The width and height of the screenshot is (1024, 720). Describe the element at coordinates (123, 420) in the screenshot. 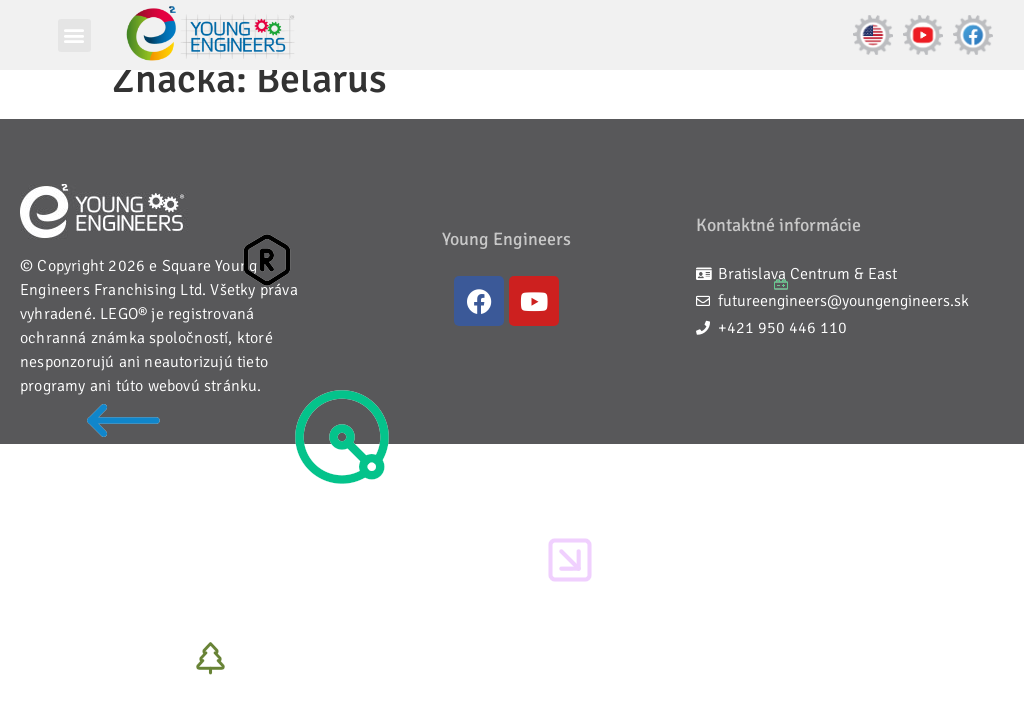

I see `move item to the left` at that location.